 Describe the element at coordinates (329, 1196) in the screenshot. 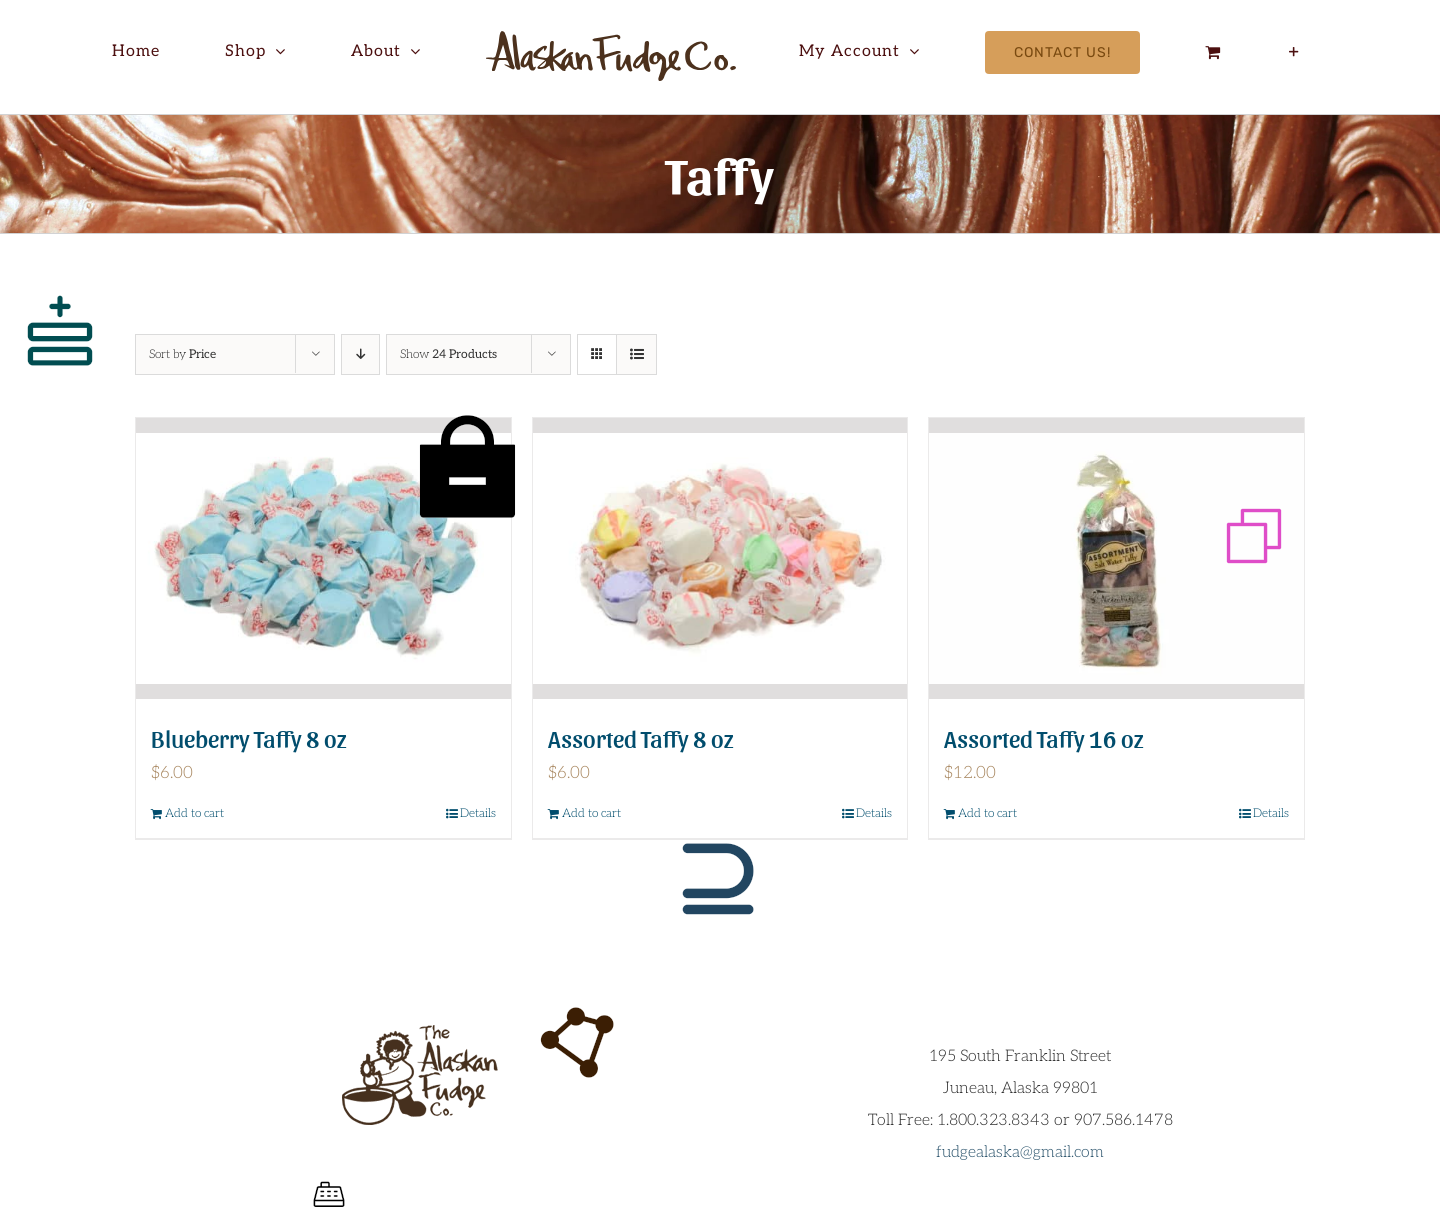

I see `open point of sale system` at that location.